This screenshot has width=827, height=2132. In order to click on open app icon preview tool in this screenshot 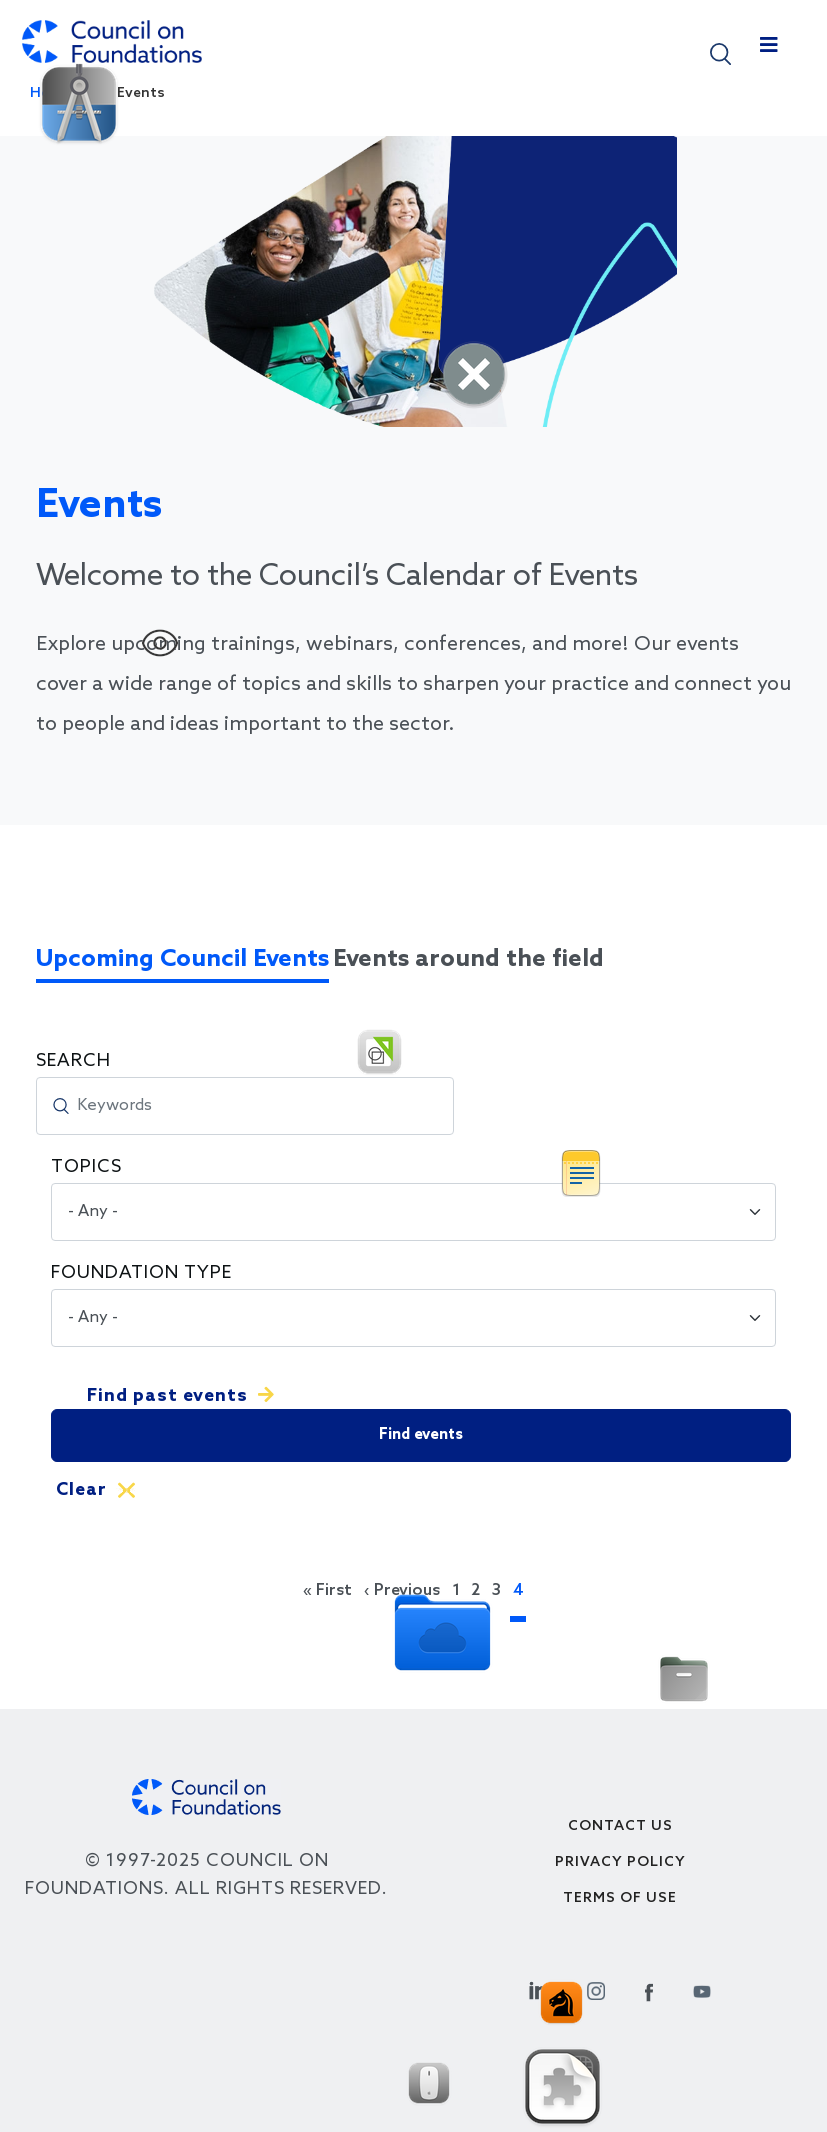, I will do `click(79, 104)`.